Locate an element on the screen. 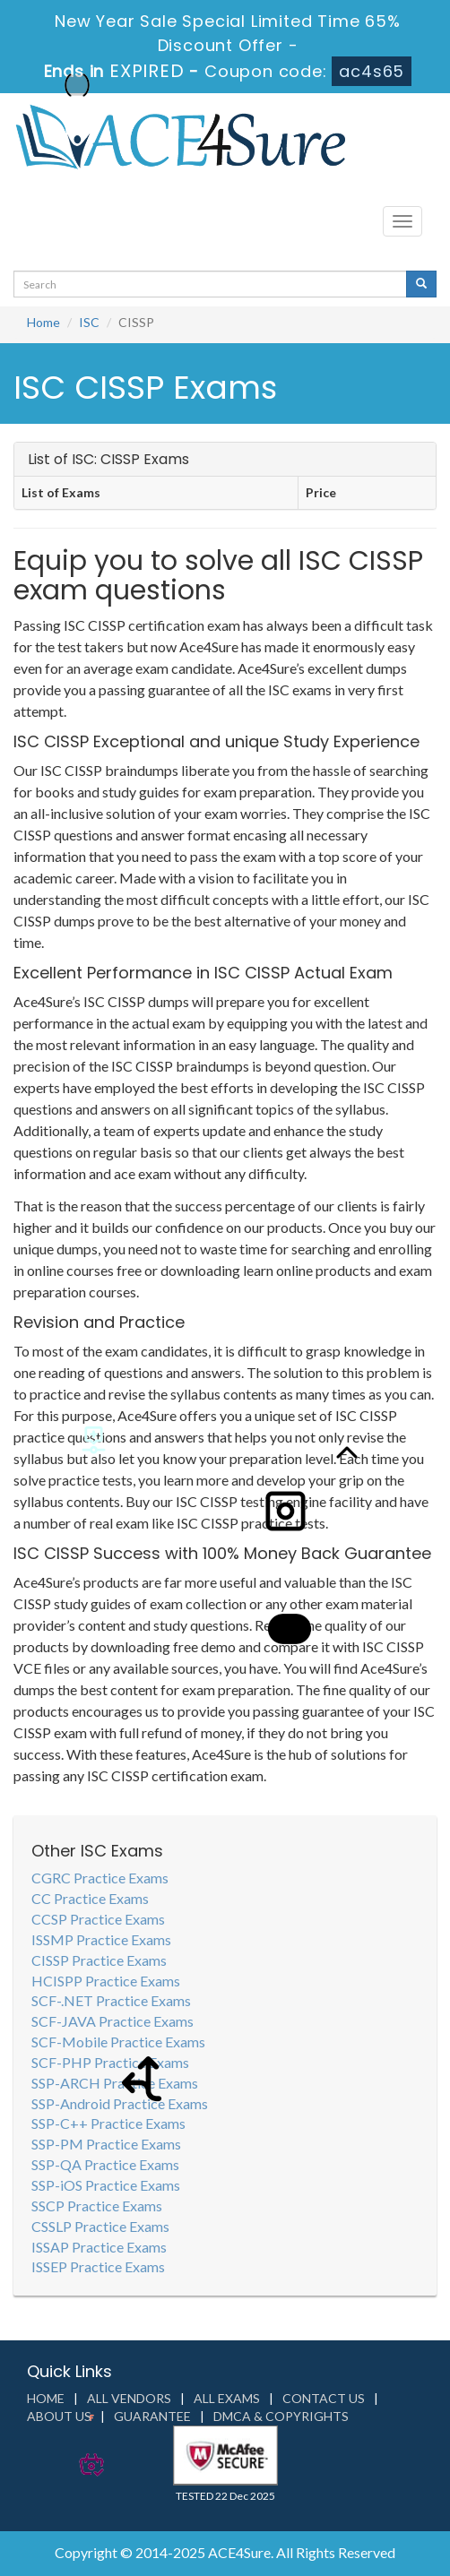 The height and width of the screenshot is (2576, 450). access medication or pharmacy features is located at coordinates (290, 1629).